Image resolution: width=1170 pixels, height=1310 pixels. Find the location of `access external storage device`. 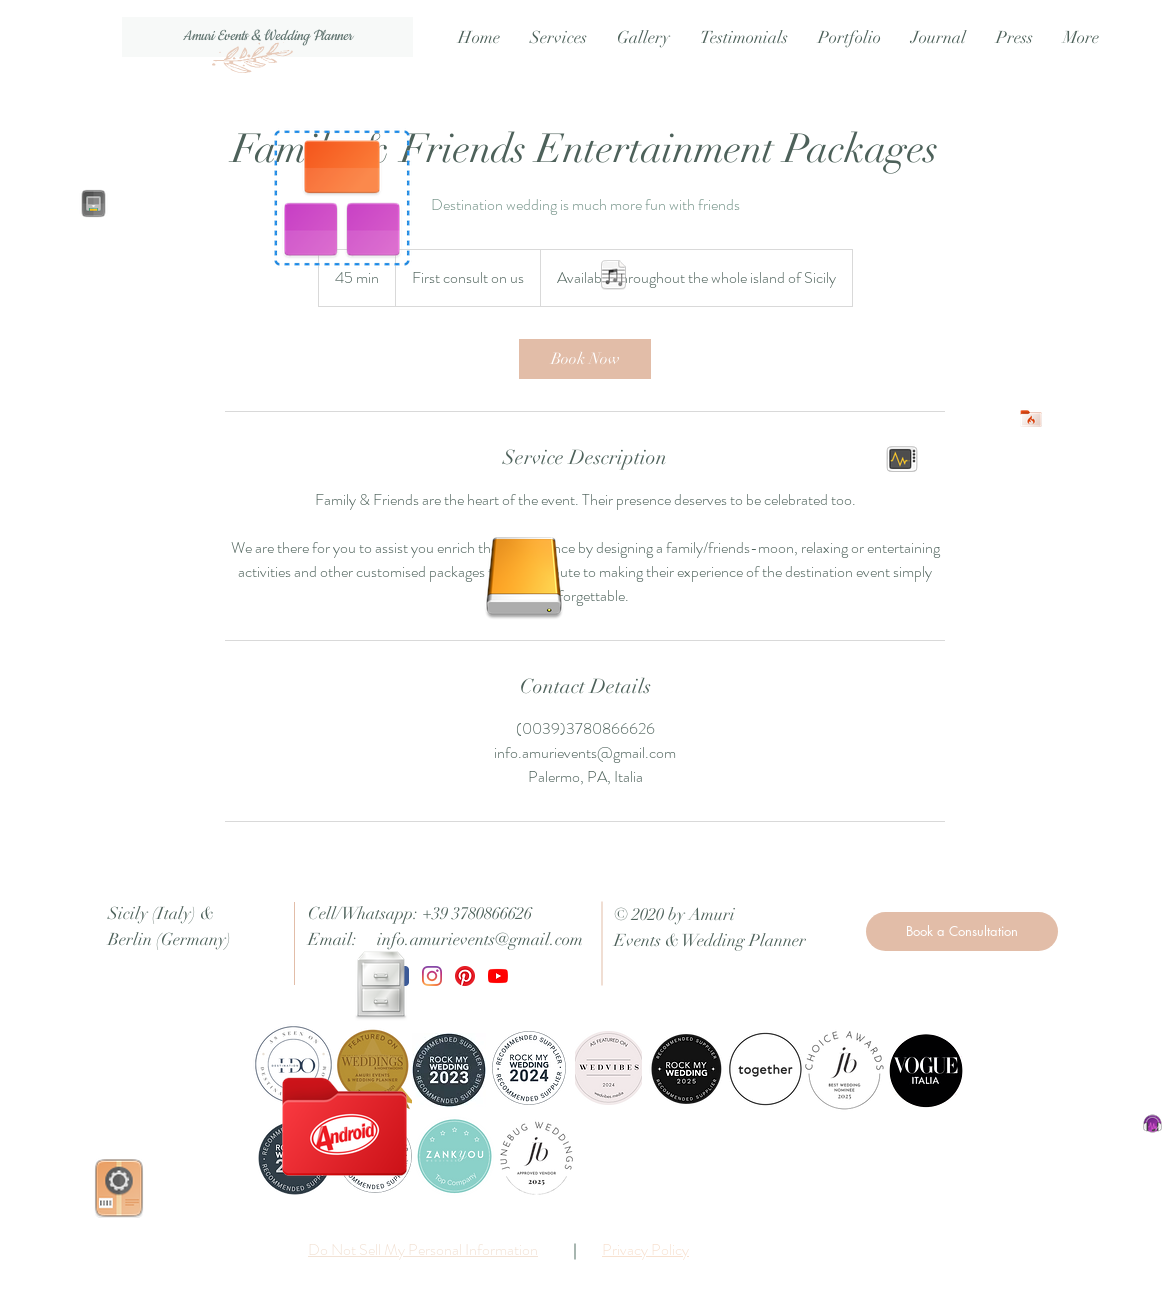

access external storage device is located at coordinates (524, 578).